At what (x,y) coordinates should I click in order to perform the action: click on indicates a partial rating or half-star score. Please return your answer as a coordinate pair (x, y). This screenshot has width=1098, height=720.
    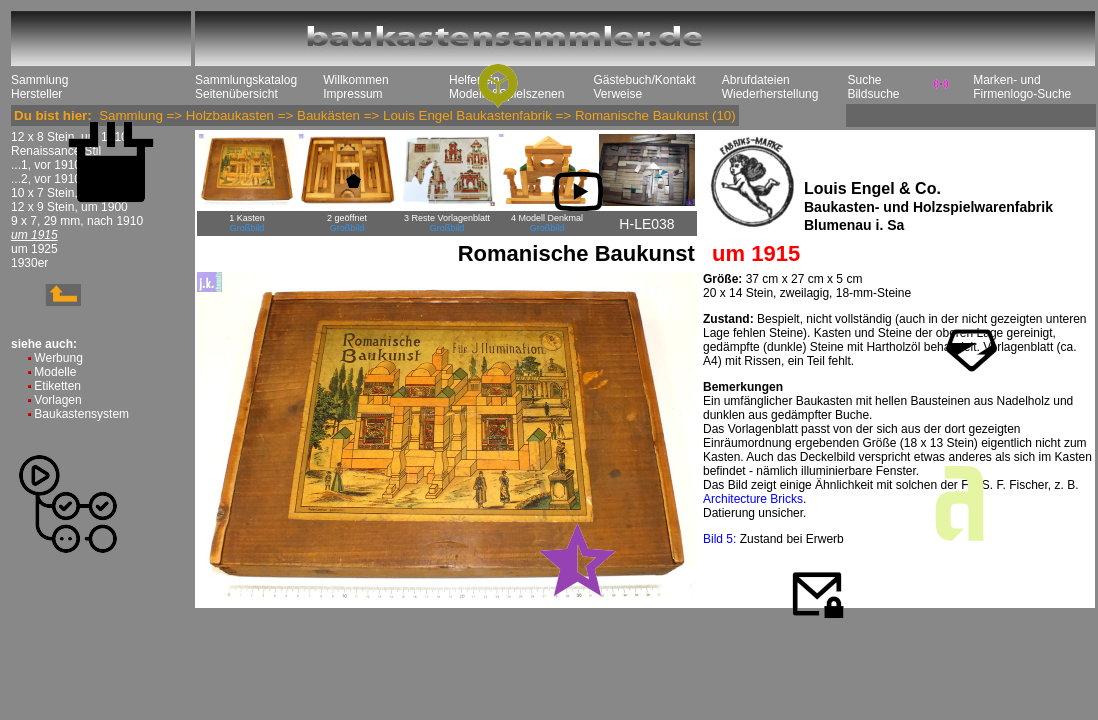
    Looking at the image, I should click on (577, 561).